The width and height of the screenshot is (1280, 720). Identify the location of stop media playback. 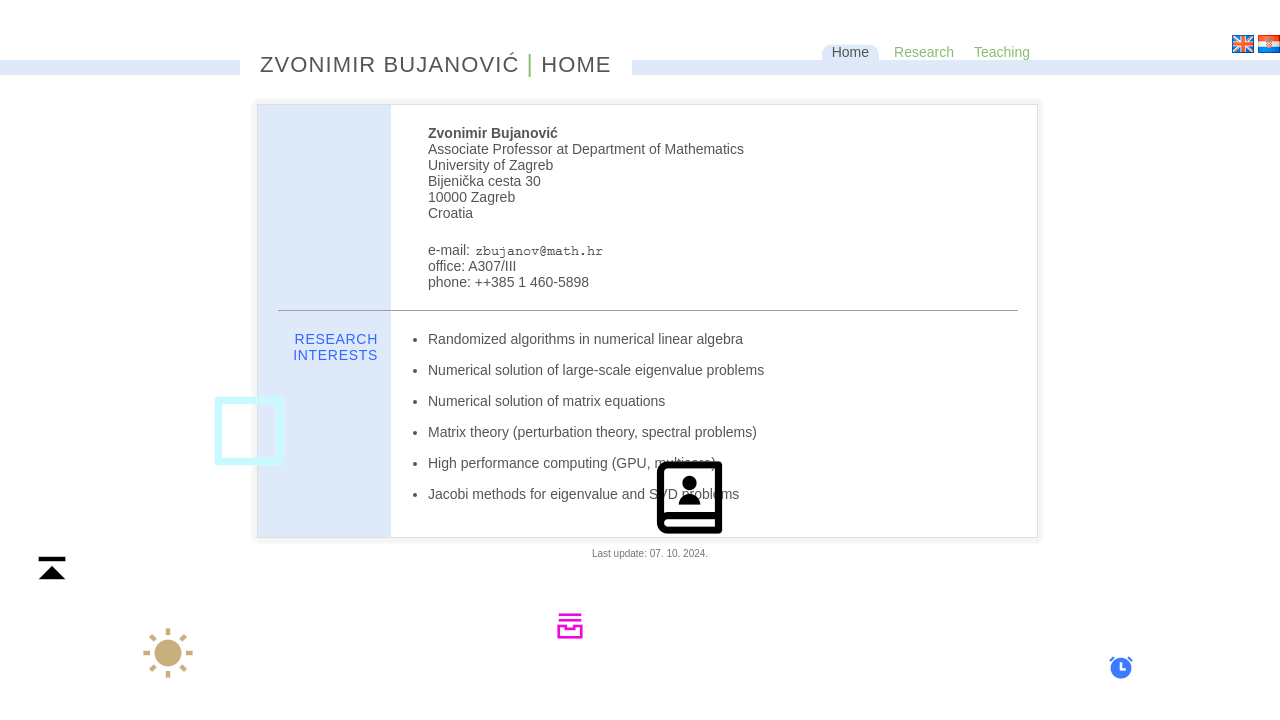
(249, 431).